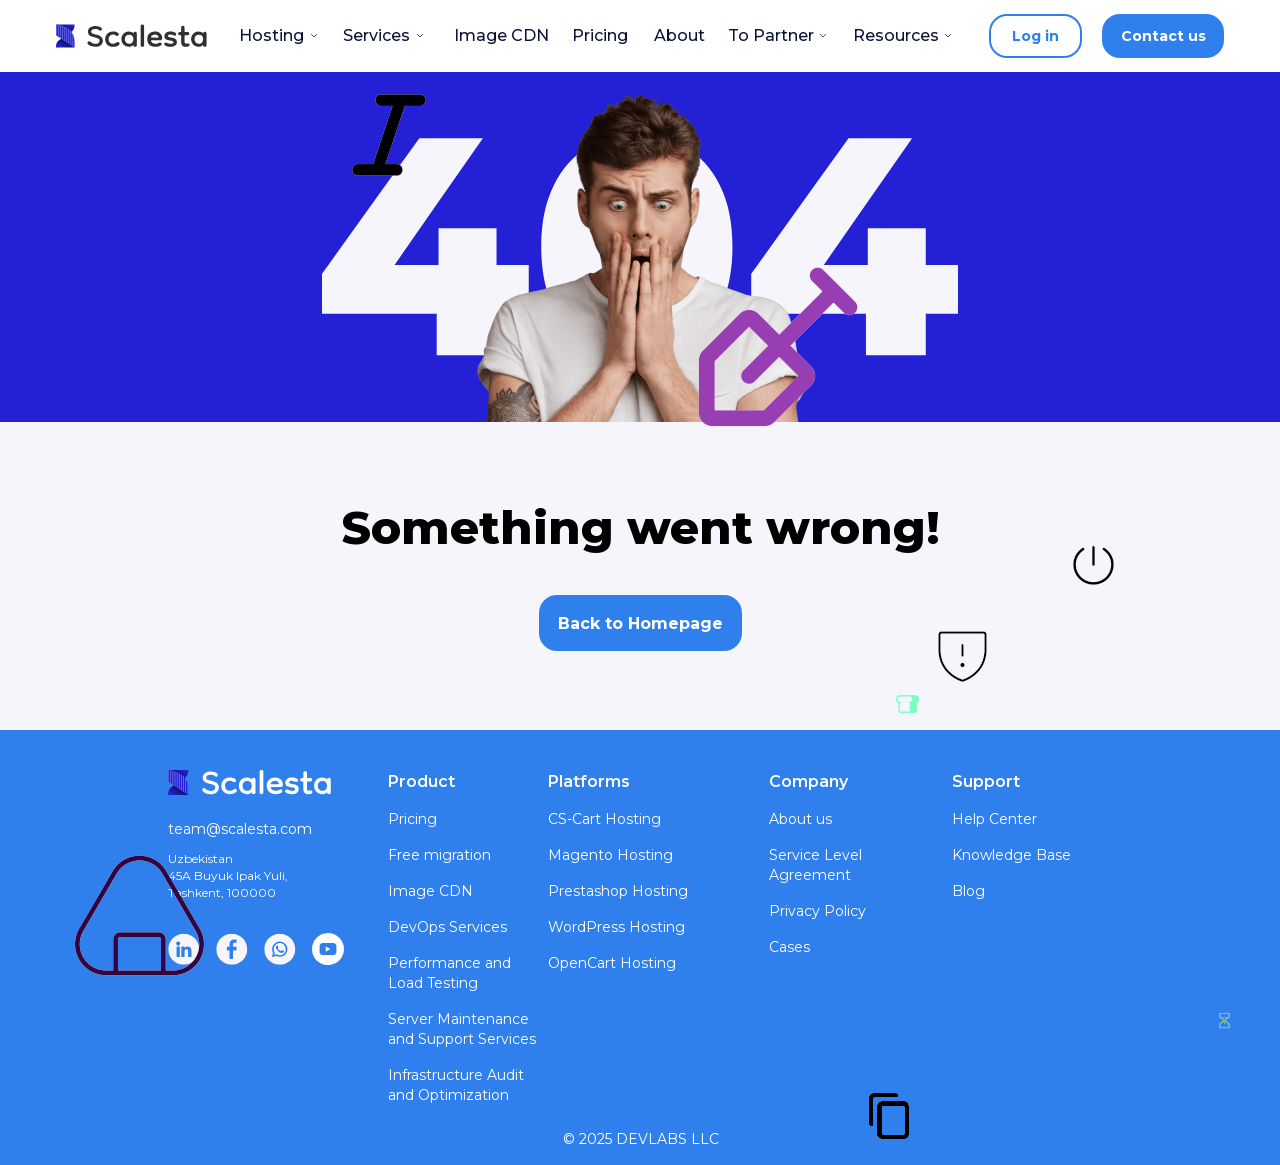 The height and width of the screenshot is (1165, 1280). What do you see at coordinates (890, 1116) in the screenshot?
I see `copy to clipboard` at bounding box center [890, 1116].